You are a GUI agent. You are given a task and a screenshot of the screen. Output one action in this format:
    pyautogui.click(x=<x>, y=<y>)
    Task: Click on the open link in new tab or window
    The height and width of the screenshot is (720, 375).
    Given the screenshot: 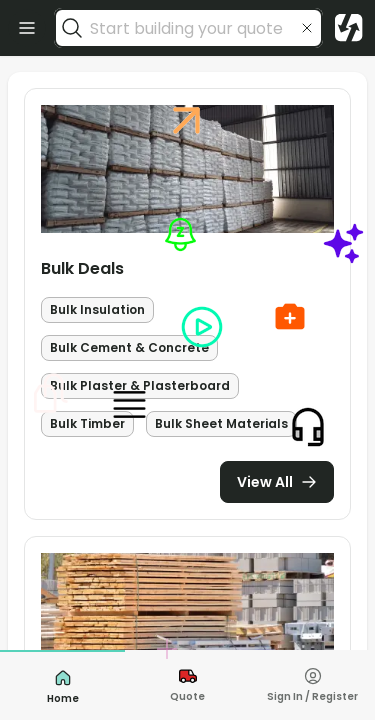 What is the action you would take?
    pyautogui.click(x=186, y=120)
    